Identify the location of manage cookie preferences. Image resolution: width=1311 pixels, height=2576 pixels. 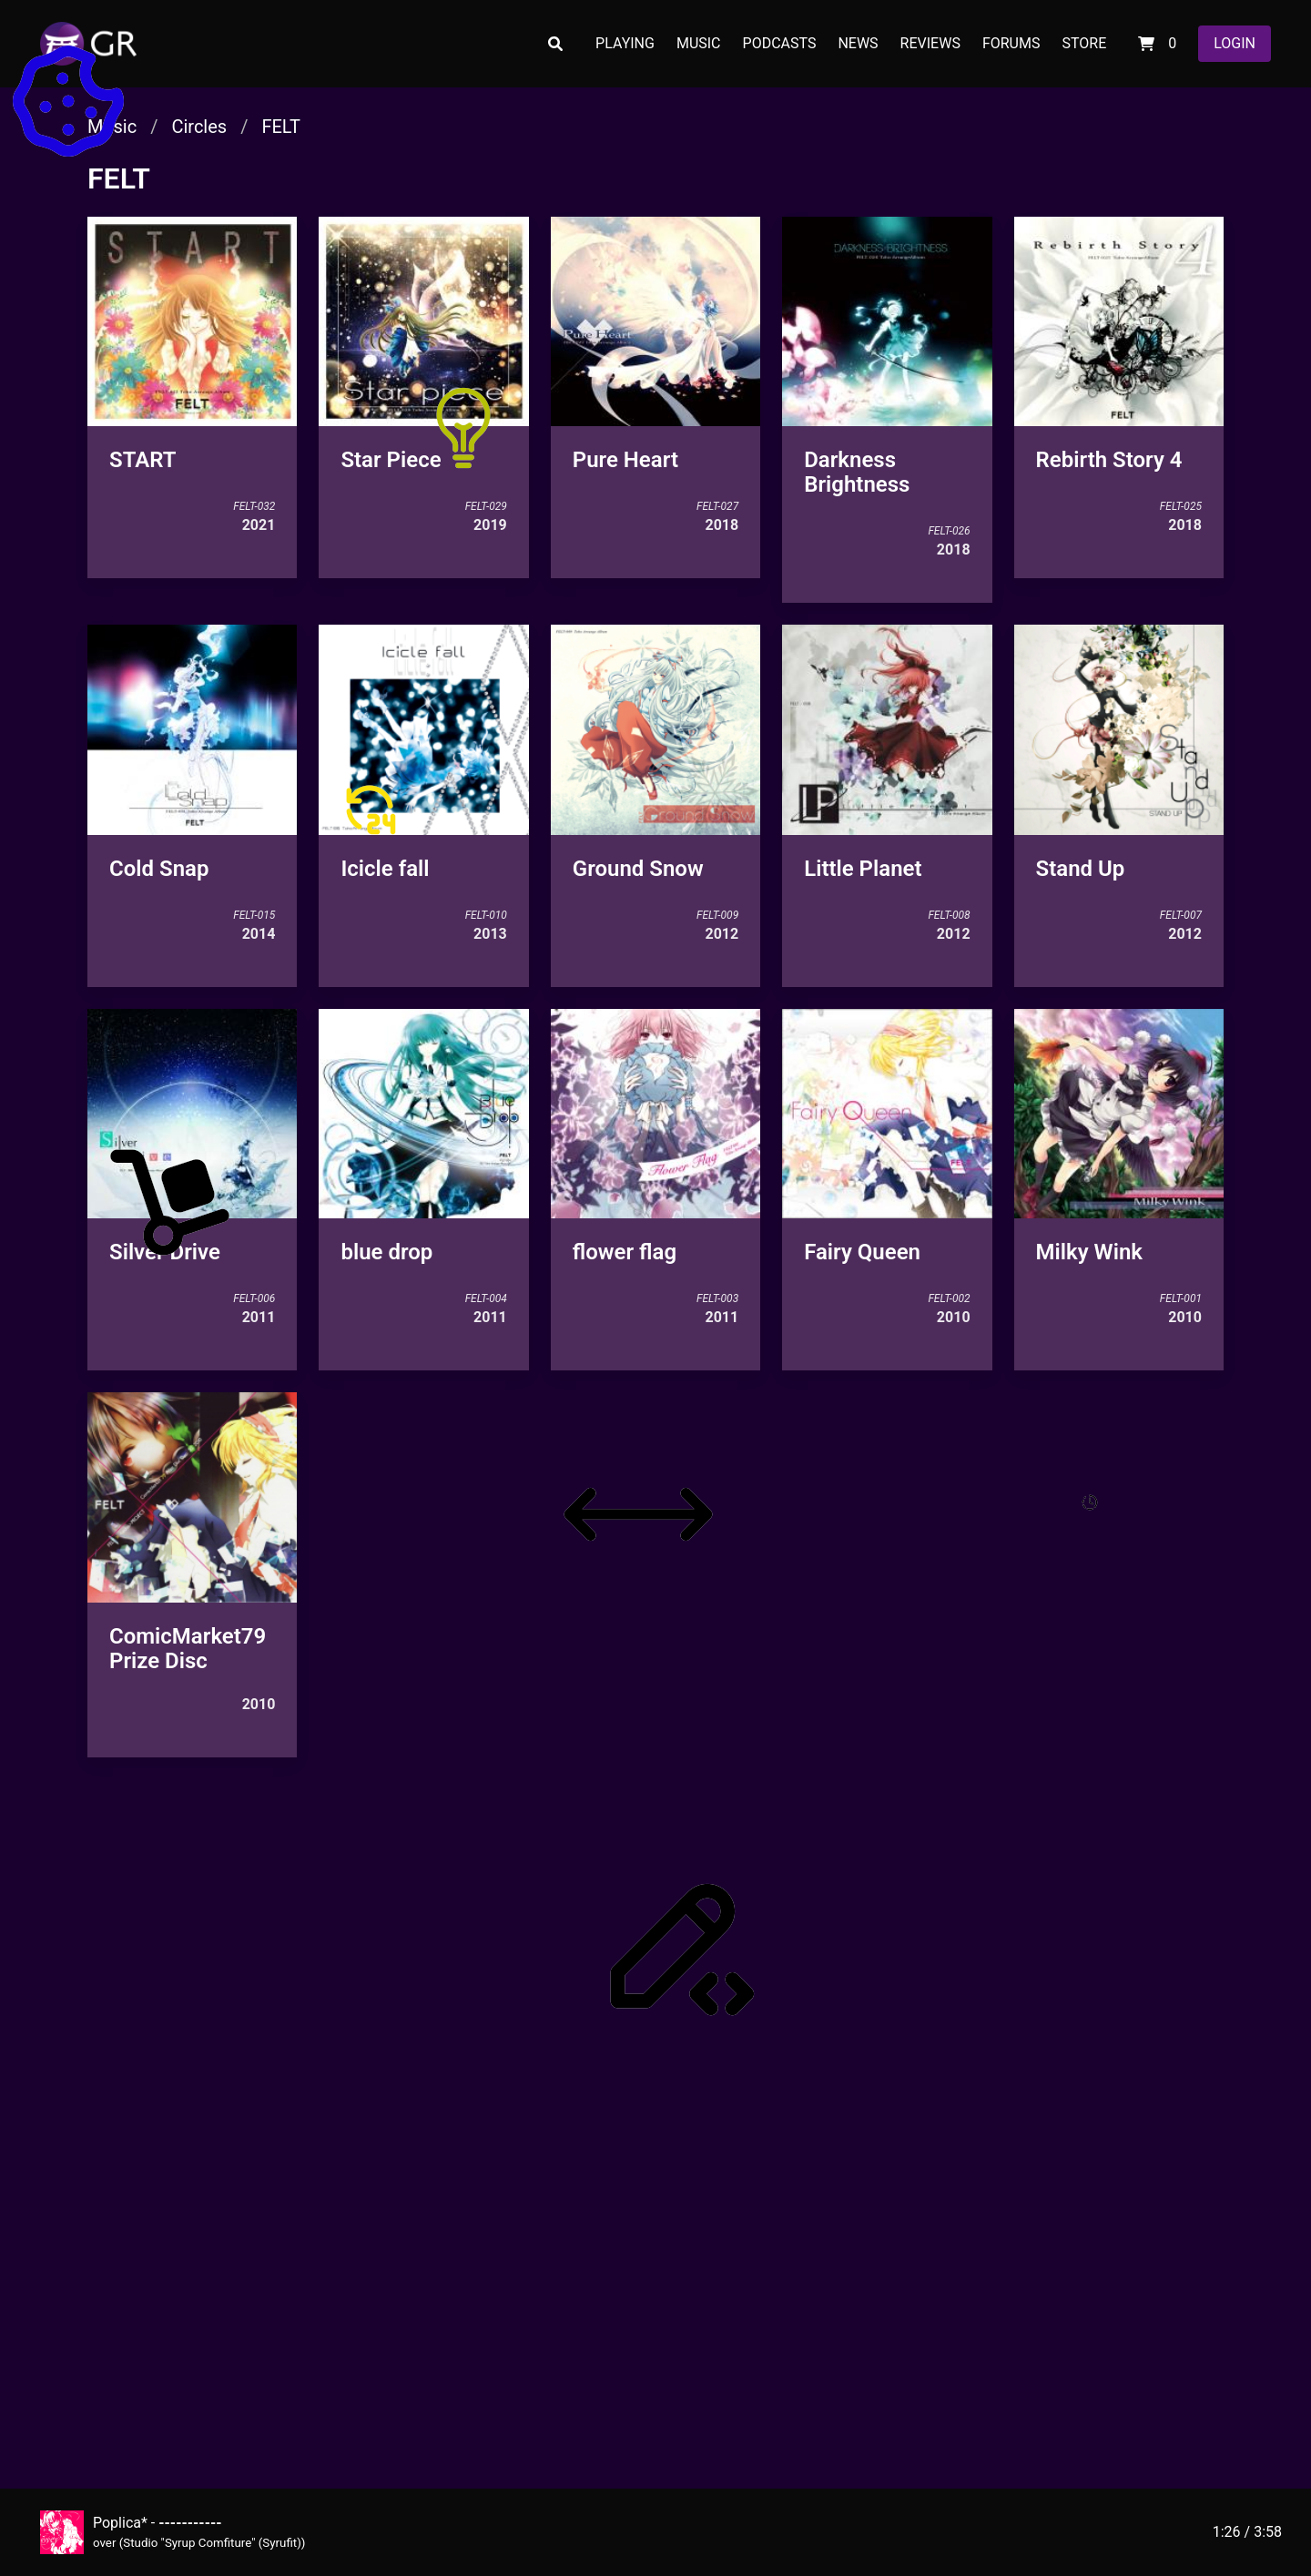
(68, 101).